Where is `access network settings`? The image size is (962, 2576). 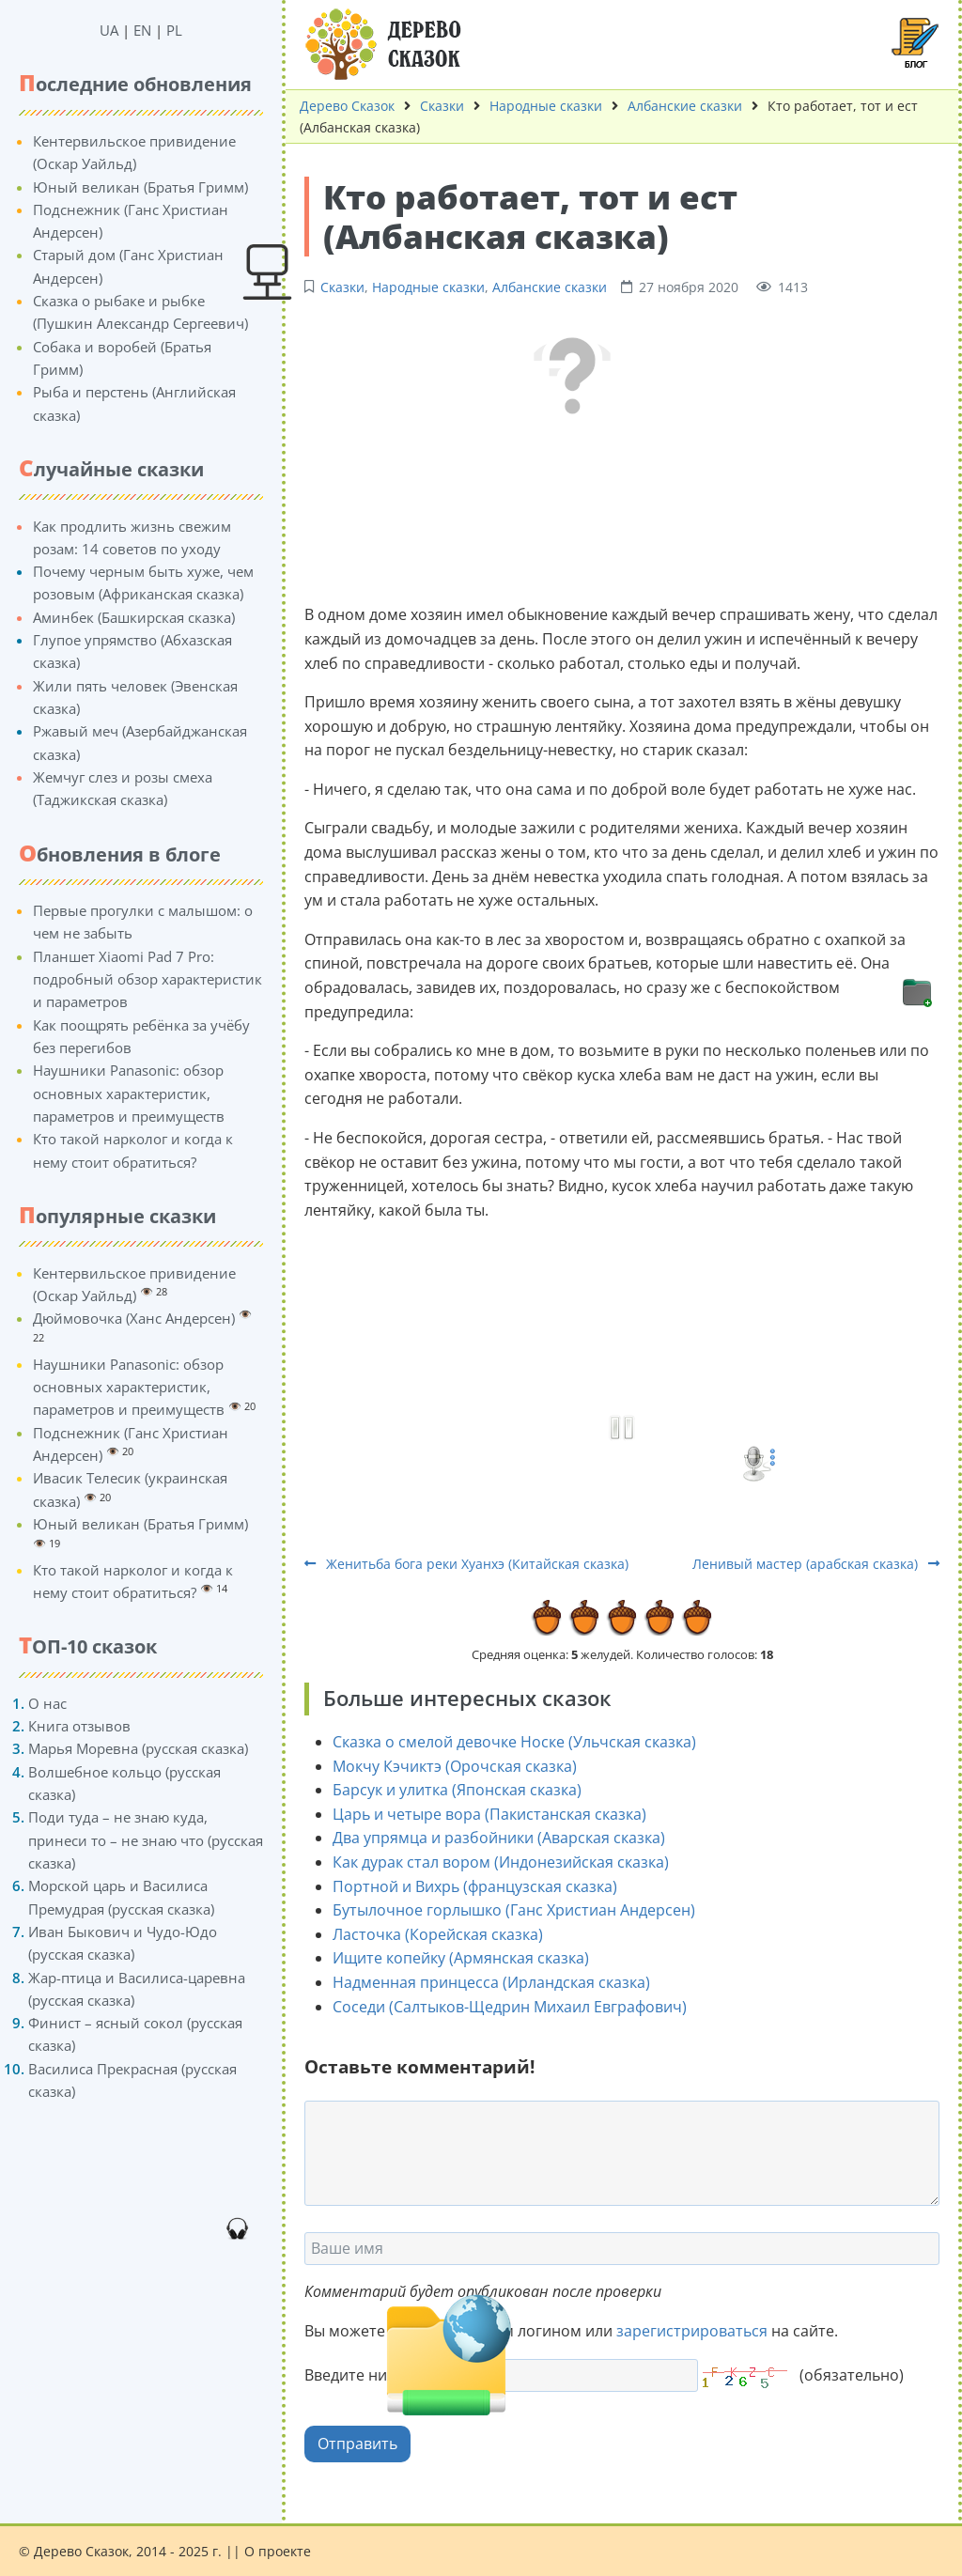
access network settings is located at coordinates (267, 272).